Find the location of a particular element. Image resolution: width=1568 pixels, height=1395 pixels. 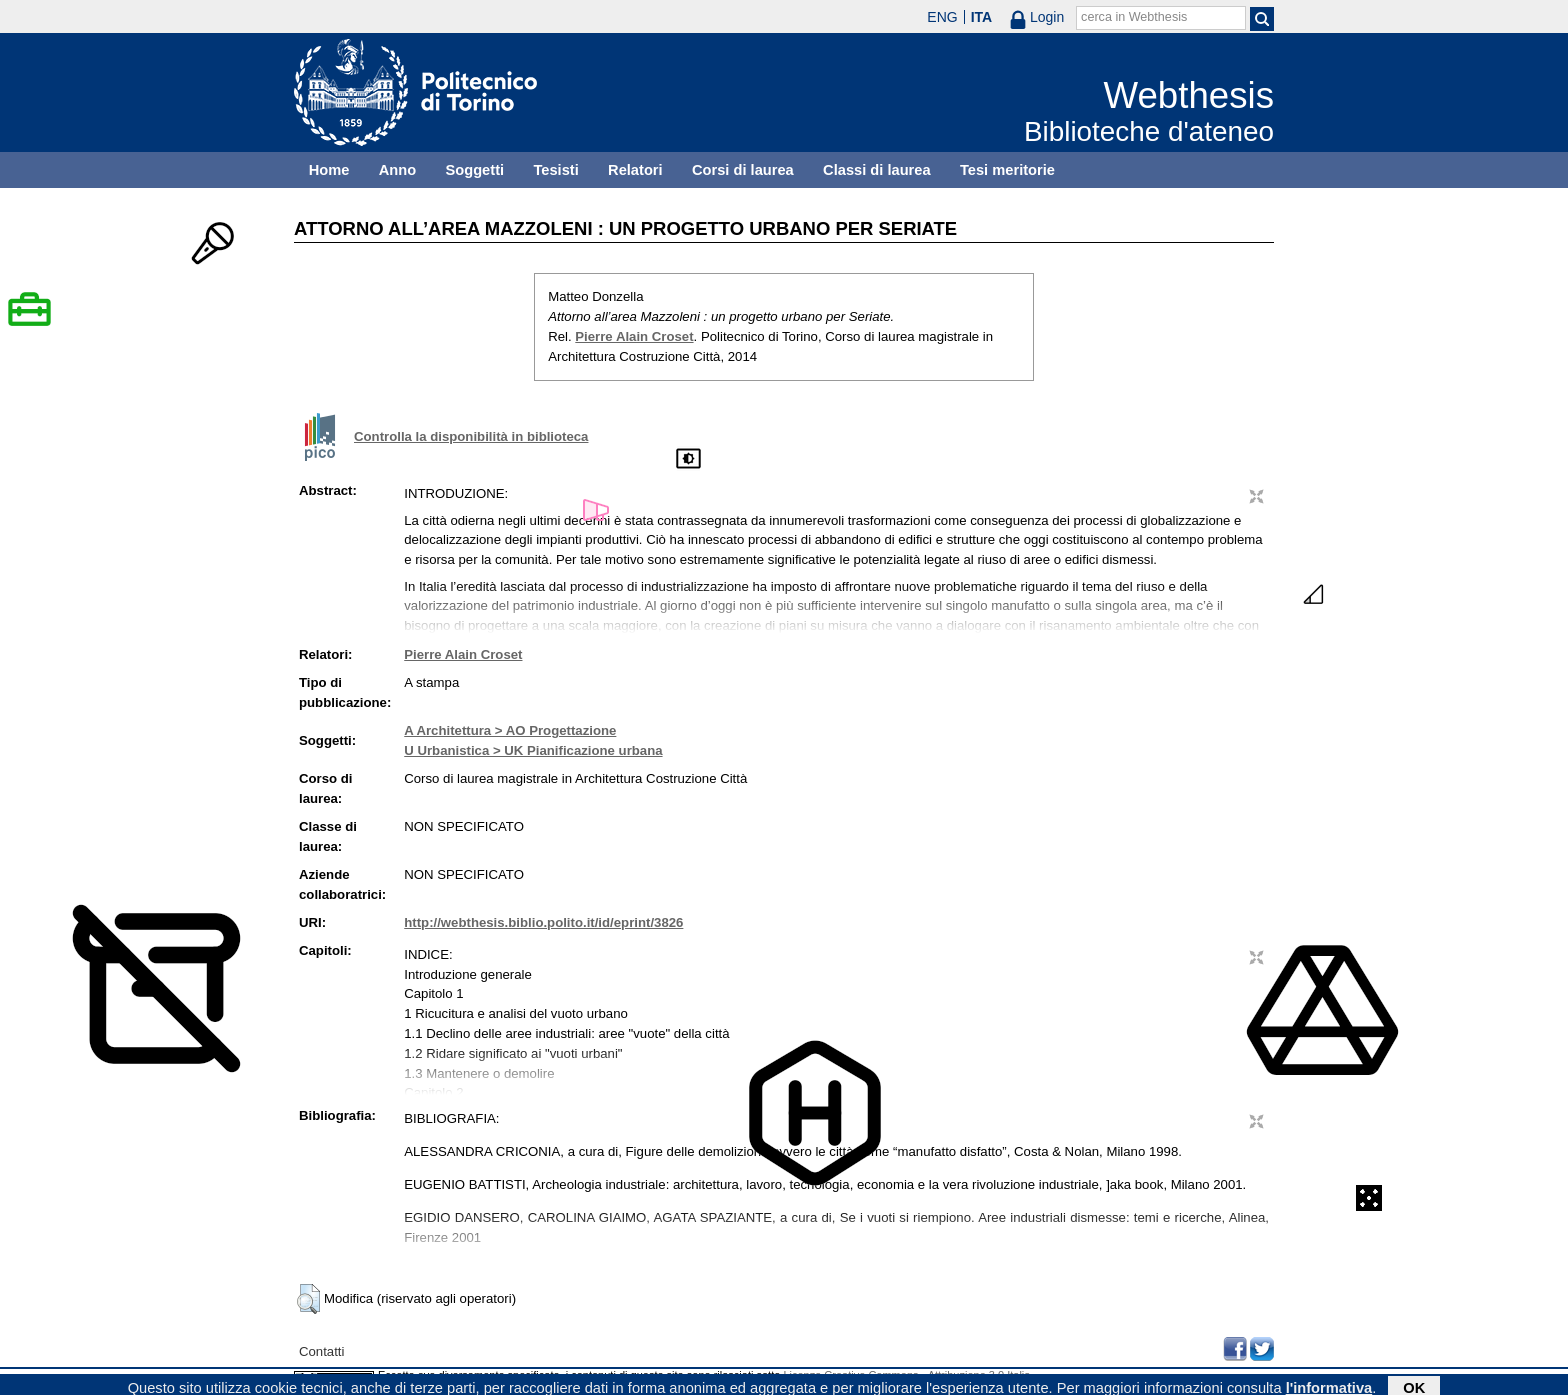

adjust display brightness settings is located at coordinates (688, 458).